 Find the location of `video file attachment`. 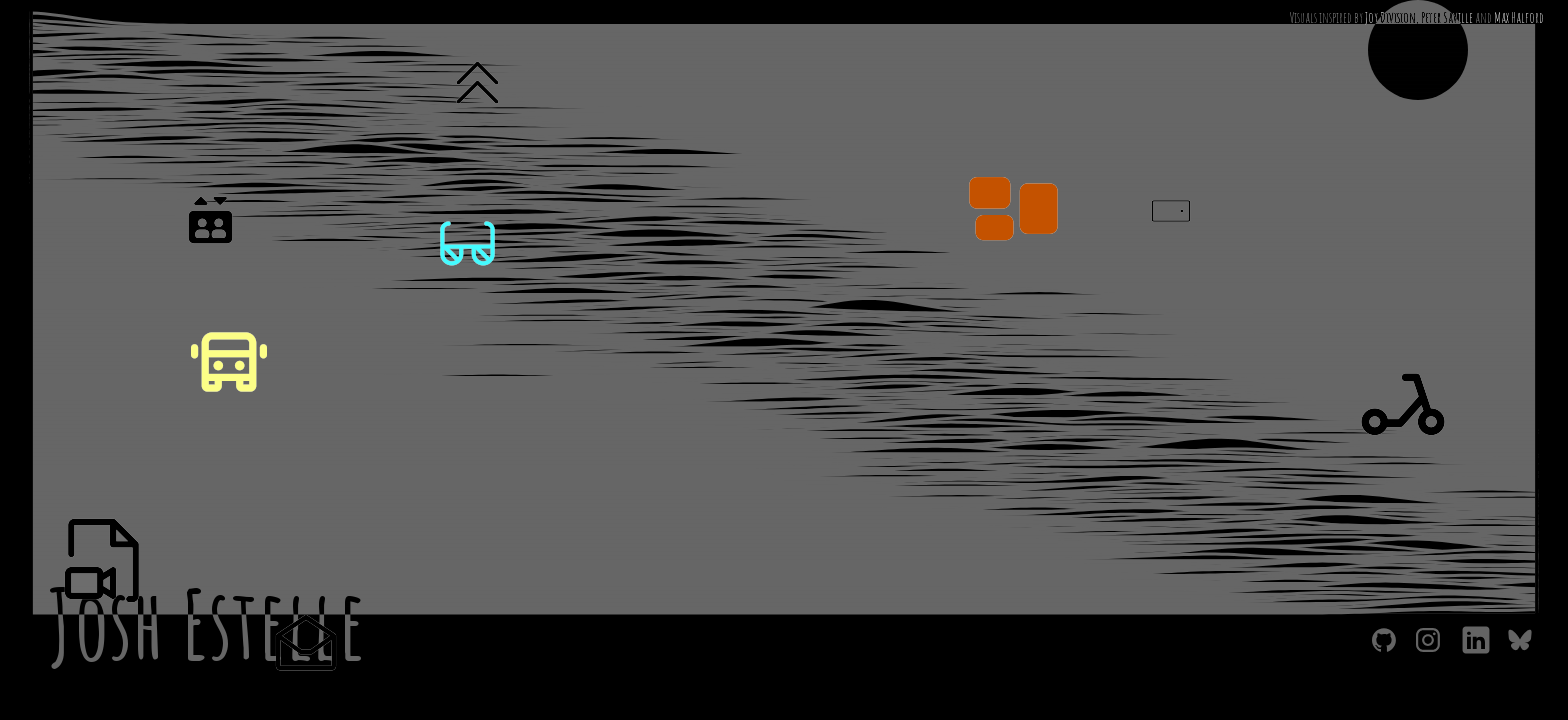

video file attachment is located at coordinates (103, 560).